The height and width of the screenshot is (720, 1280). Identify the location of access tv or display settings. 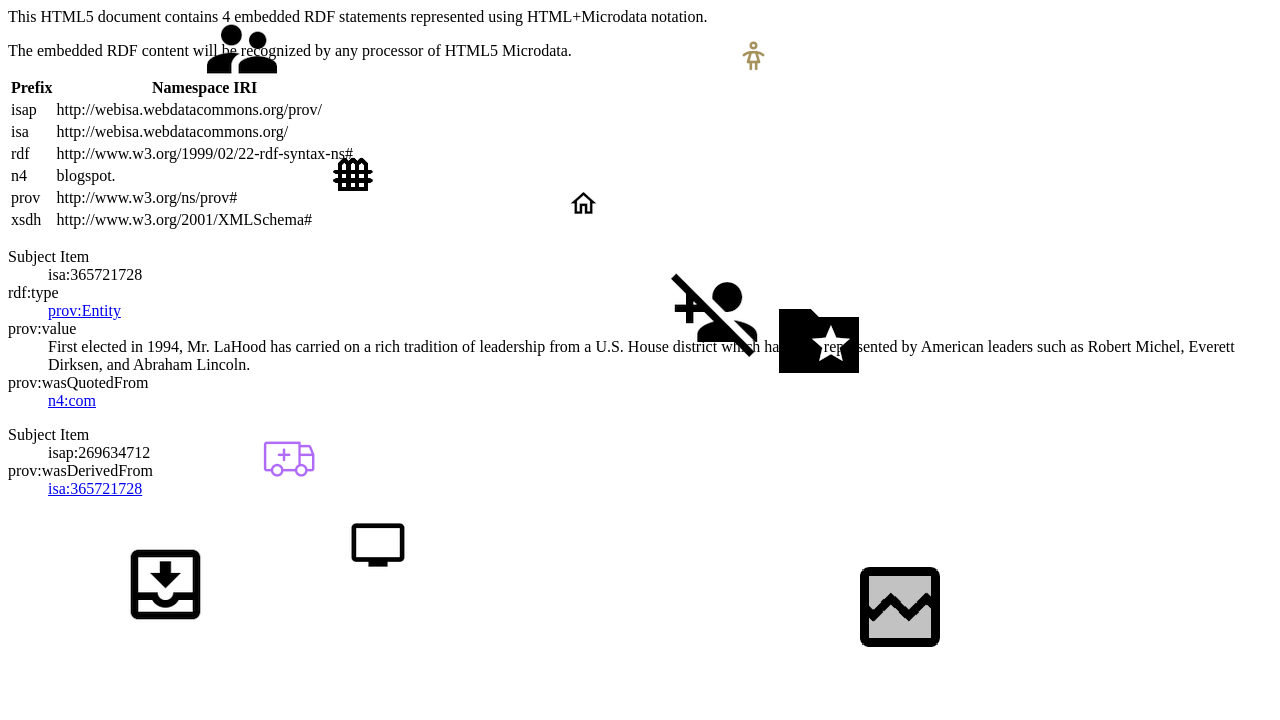
(378, 545).